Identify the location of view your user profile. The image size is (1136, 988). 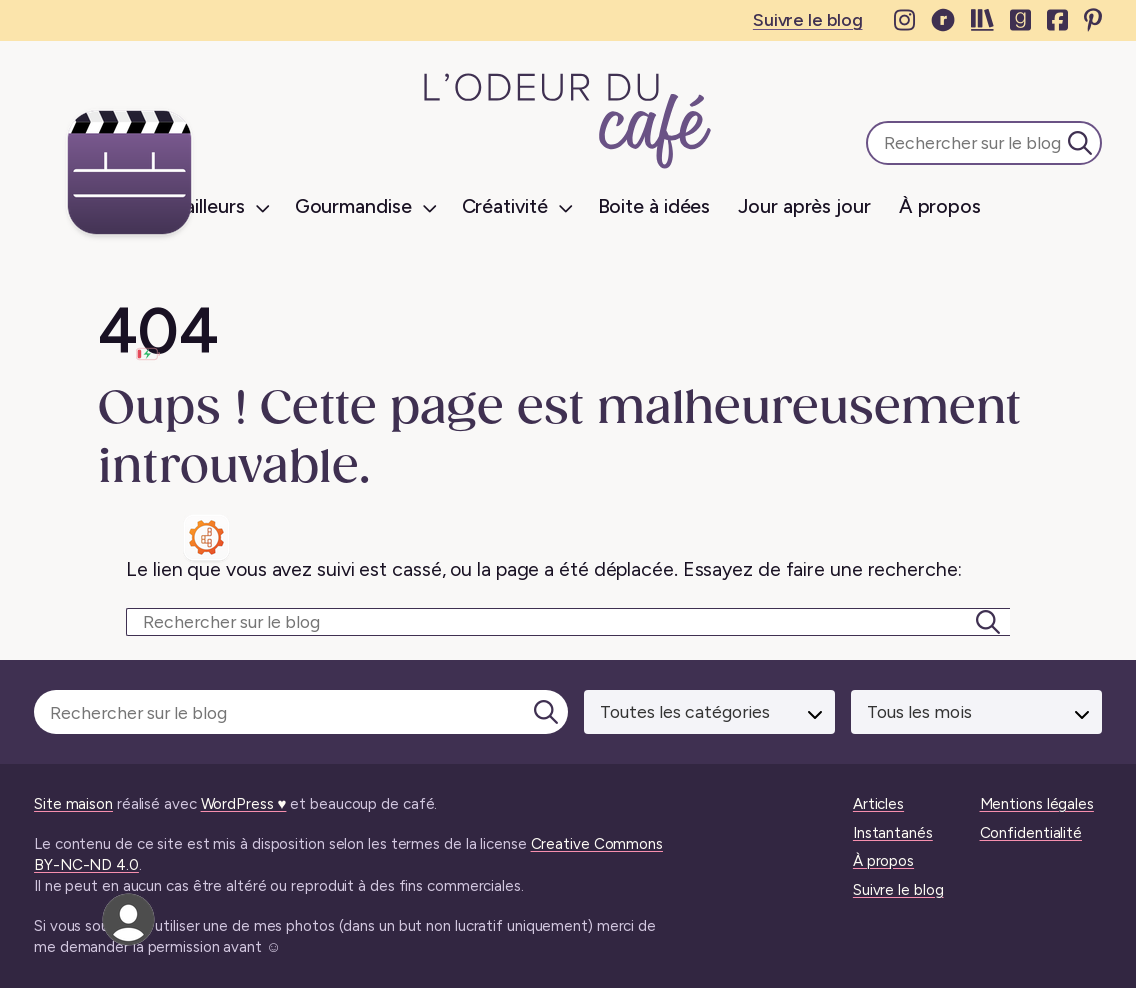
(128, 919).